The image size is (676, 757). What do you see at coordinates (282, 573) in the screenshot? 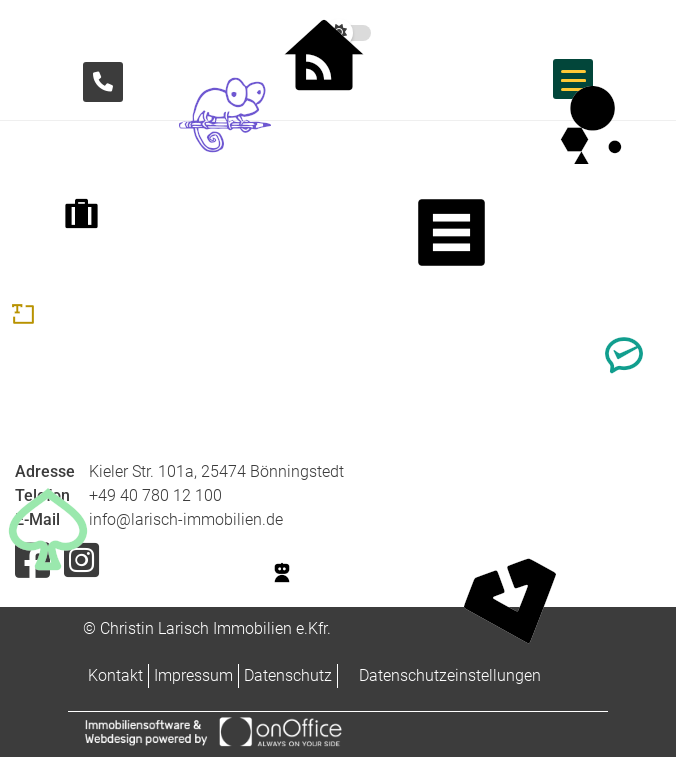
I see `access AI assistant or chatbot features` at bounding box center [282, 573].